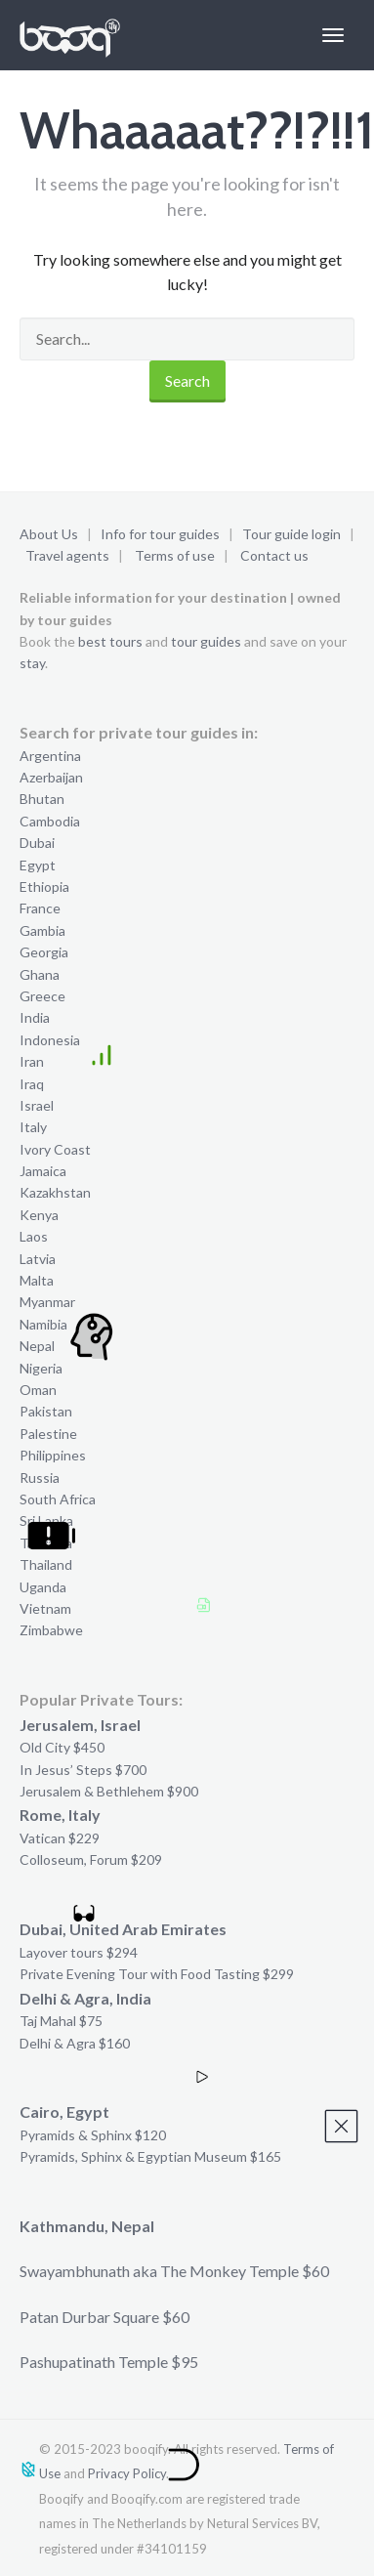 The height and width of the screenshot is (2576, 374). What do you see at coordinates (110, 1049) in the screenshot?
I see `indicates medium cellular signal strength` at bounding box center [110, 1049].